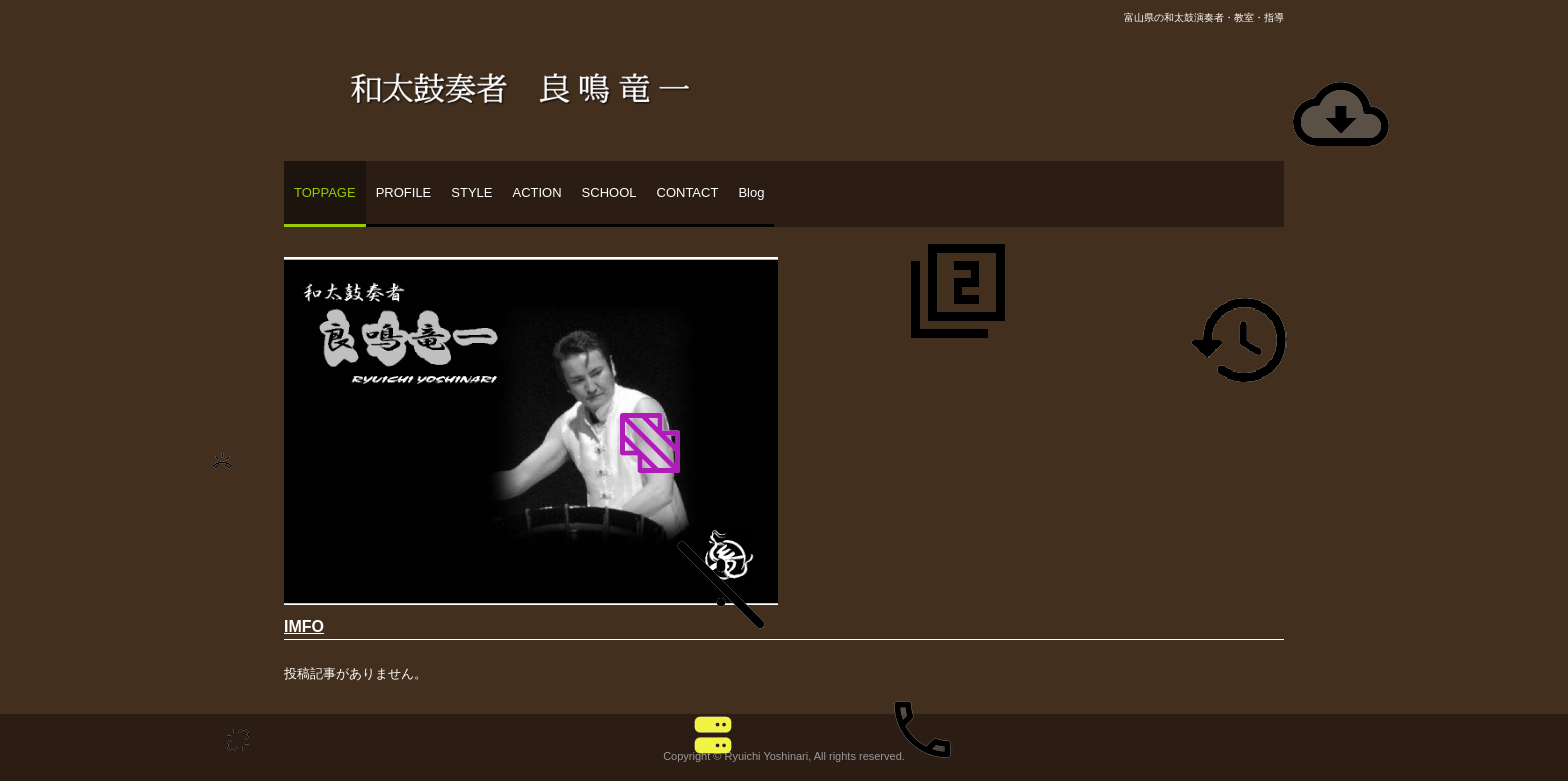  Describe the element at coordinates (958, 291) in the screenshot. I see `select or apply filter number 2` at that location.